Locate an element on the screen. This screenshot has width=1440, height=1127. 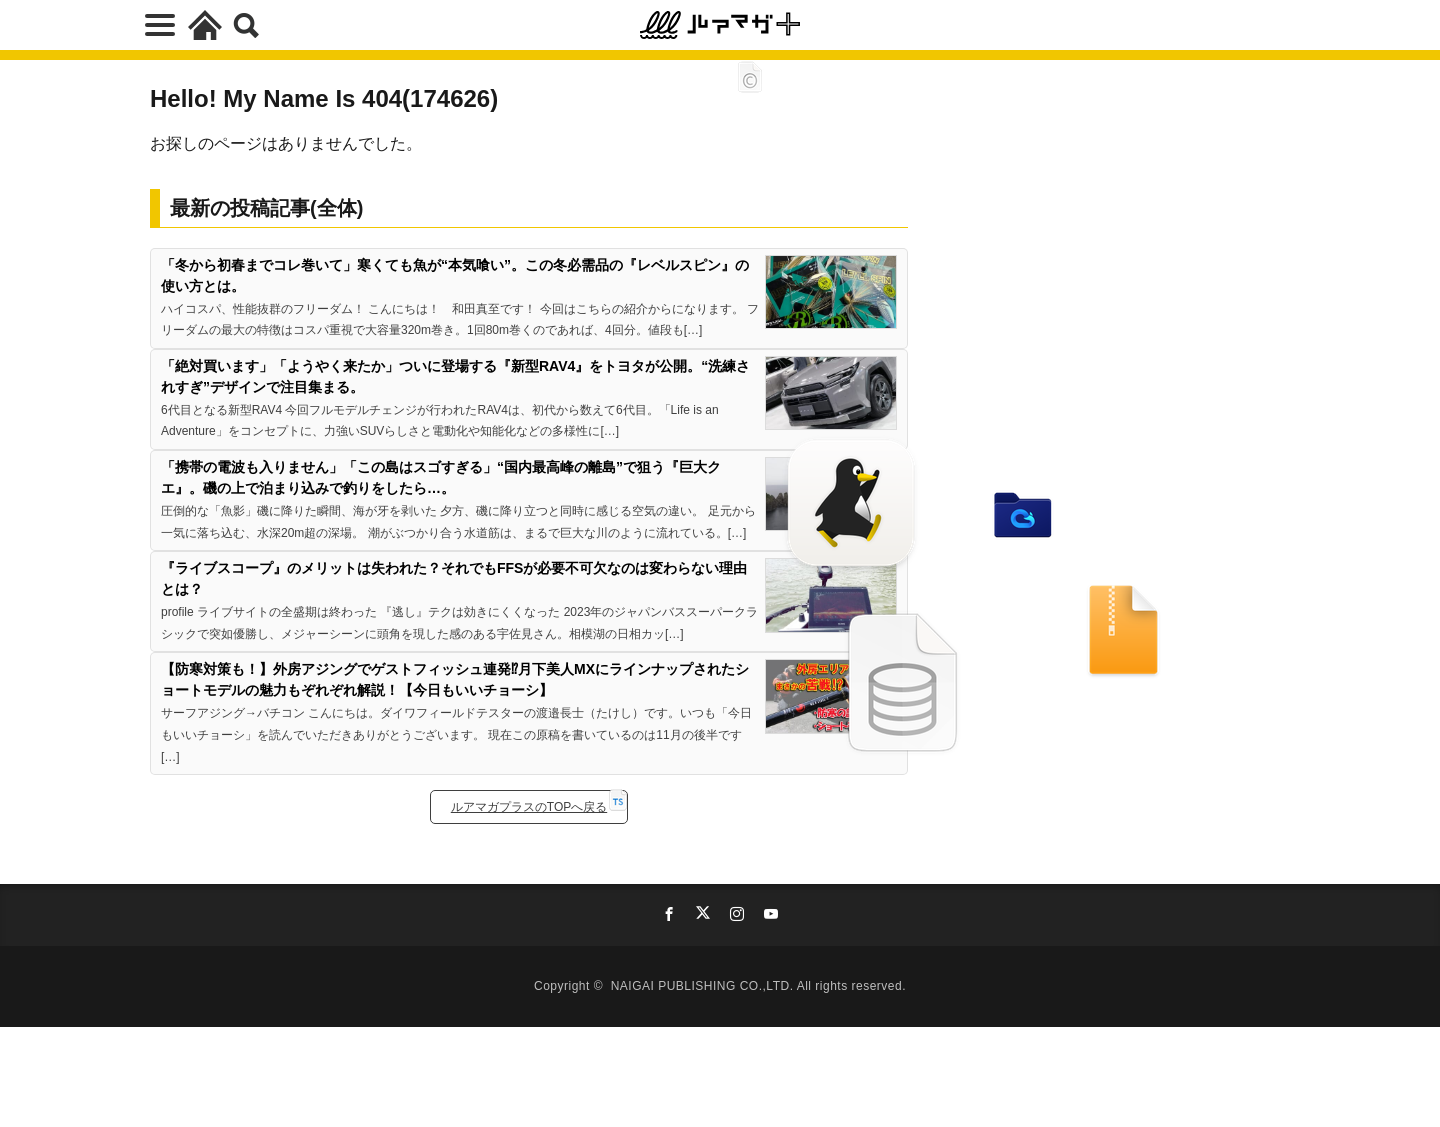
a typescript source code file is located at coordinates (618, 800).